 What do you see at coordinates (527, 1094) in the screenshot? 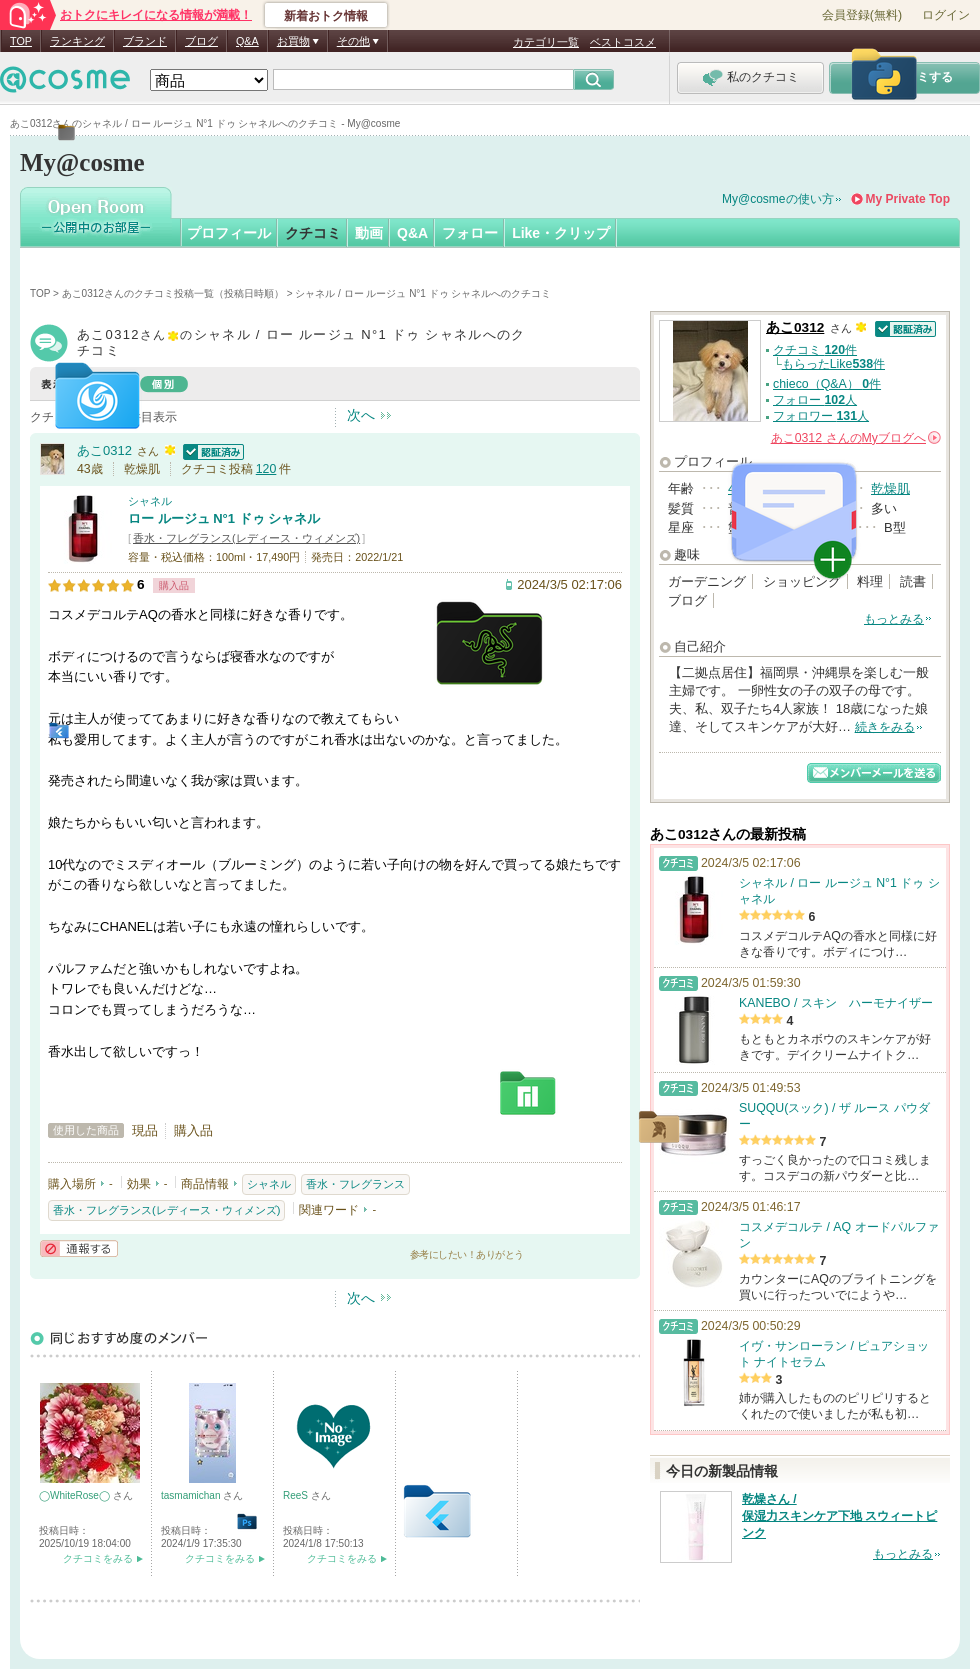
I see `open manjaro linux system folder` at bounding box center [527, 1094].